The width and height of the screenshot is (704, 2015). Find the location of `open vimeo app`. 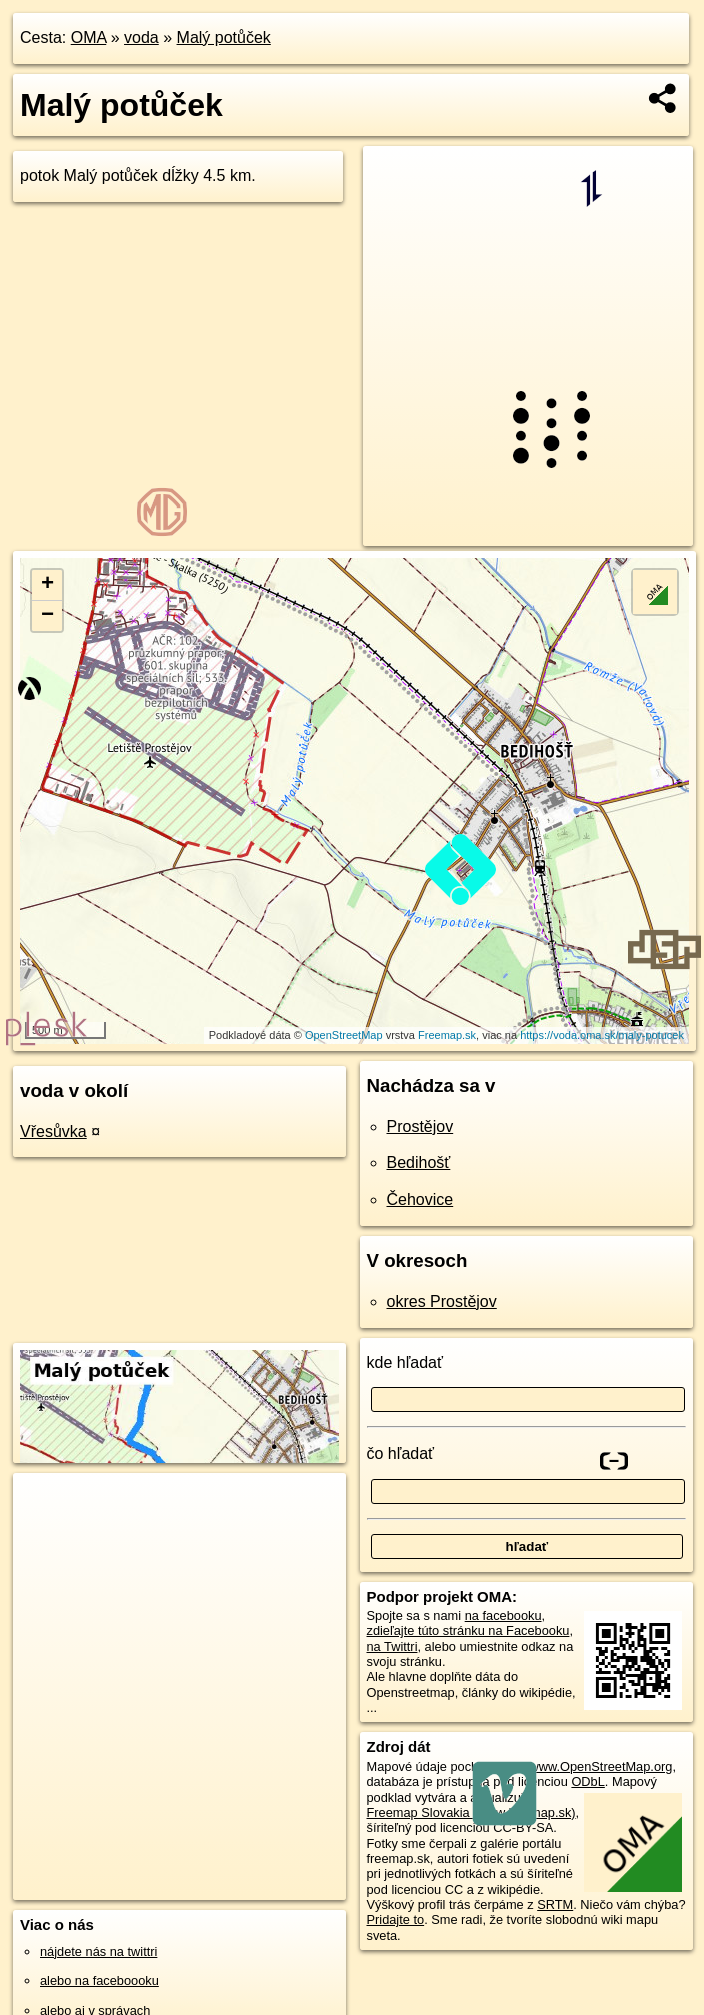

open vimeo app is located at coordinates (504, 1793).